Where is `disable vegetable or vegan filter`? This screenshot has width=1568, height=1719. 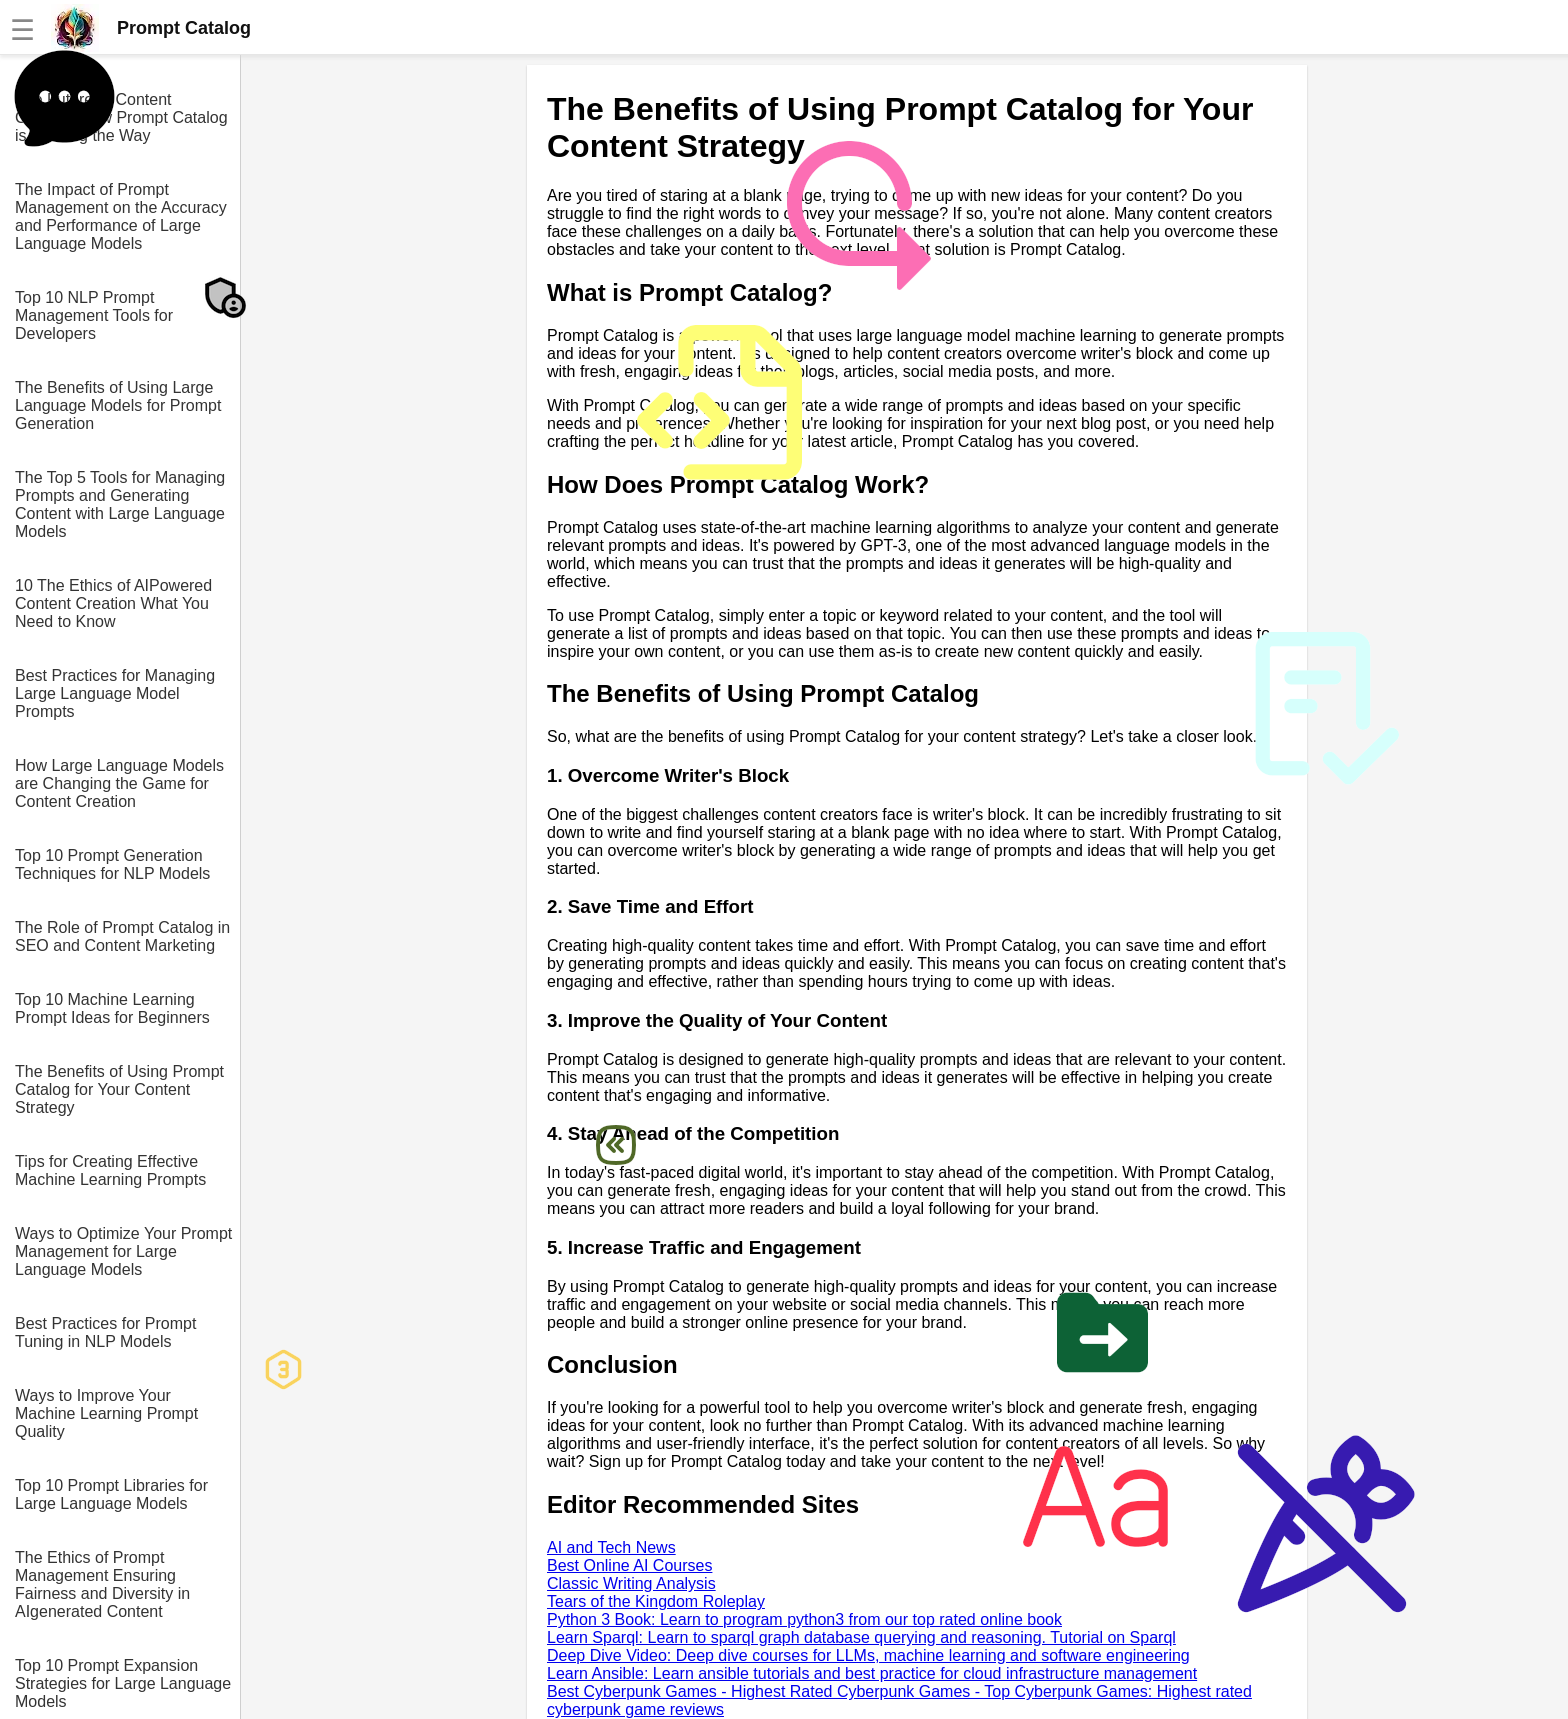
disable vegetable or vegan filter is located at coordinates (1322, 1528).